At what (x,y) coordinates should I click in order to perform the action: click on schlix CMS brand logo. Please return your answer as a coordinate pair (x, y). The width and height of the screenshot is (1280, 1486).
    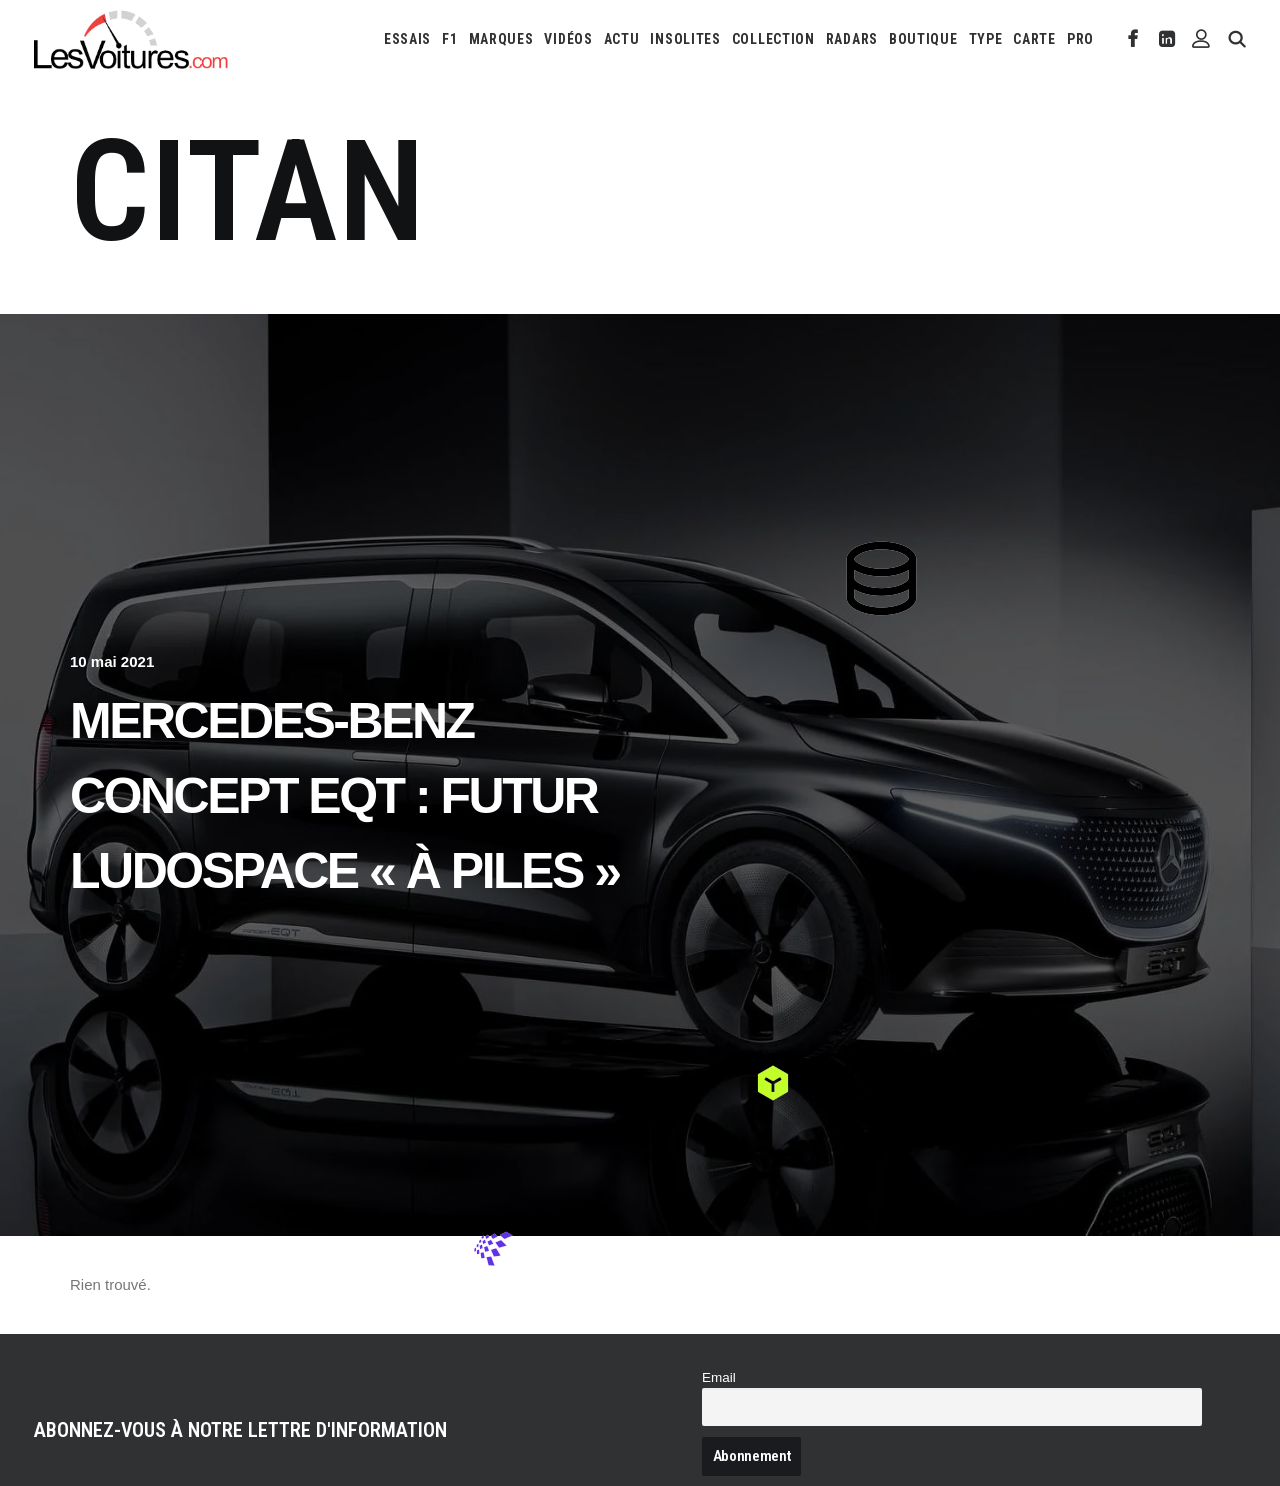
    Looking at the image, I should click on (493, 1247).